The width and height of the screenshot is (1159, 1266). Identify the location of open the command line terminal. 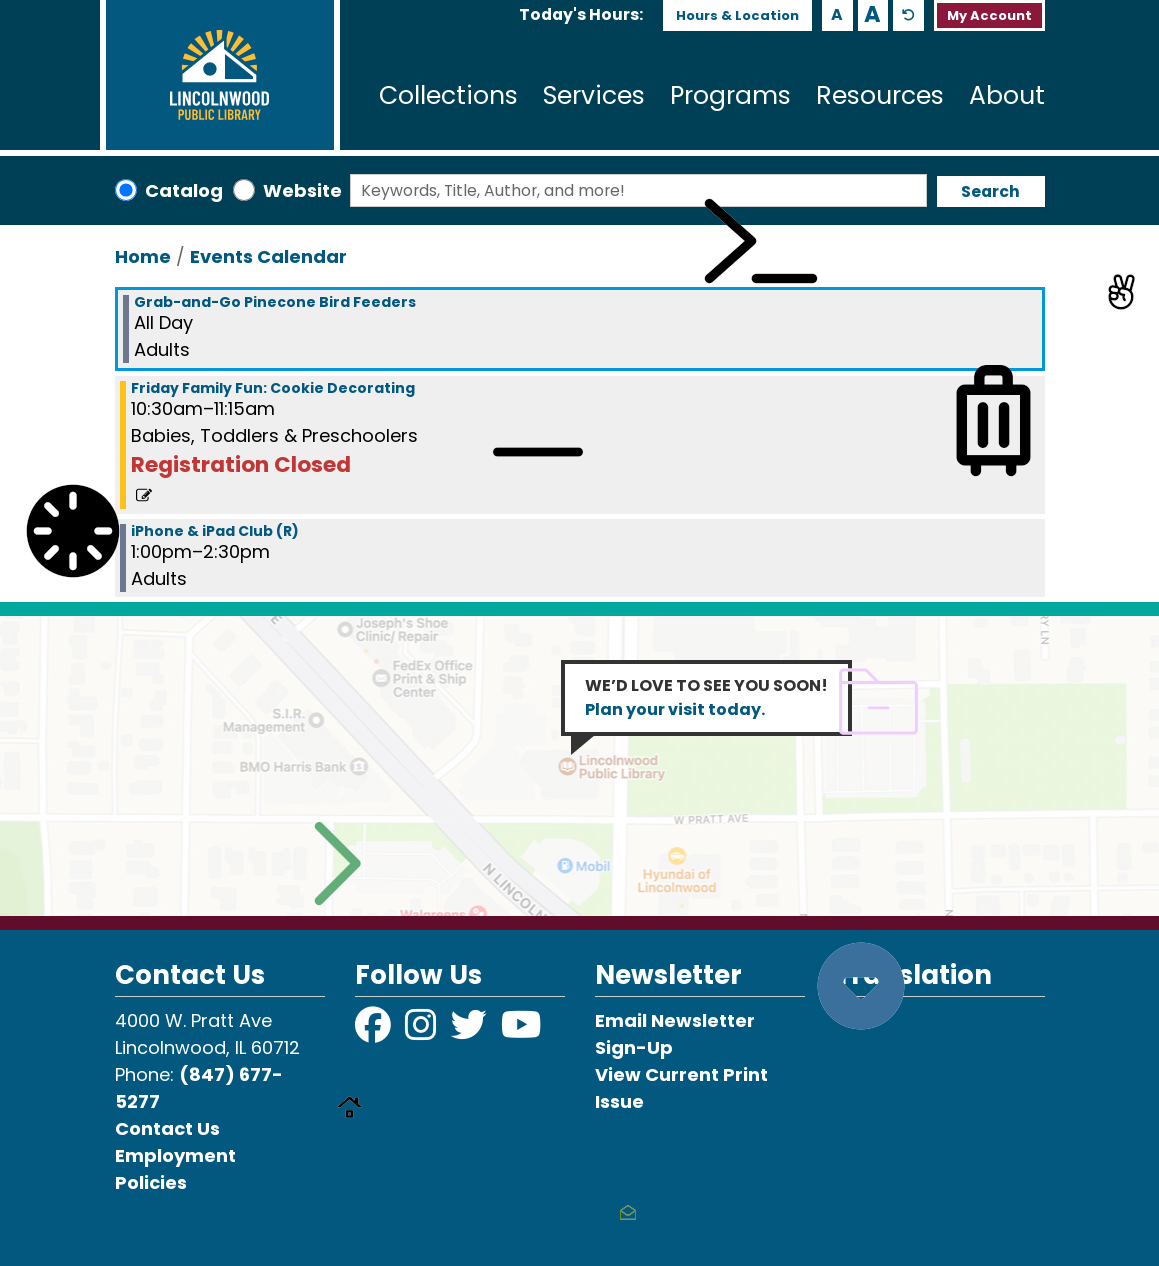
(761, 241).